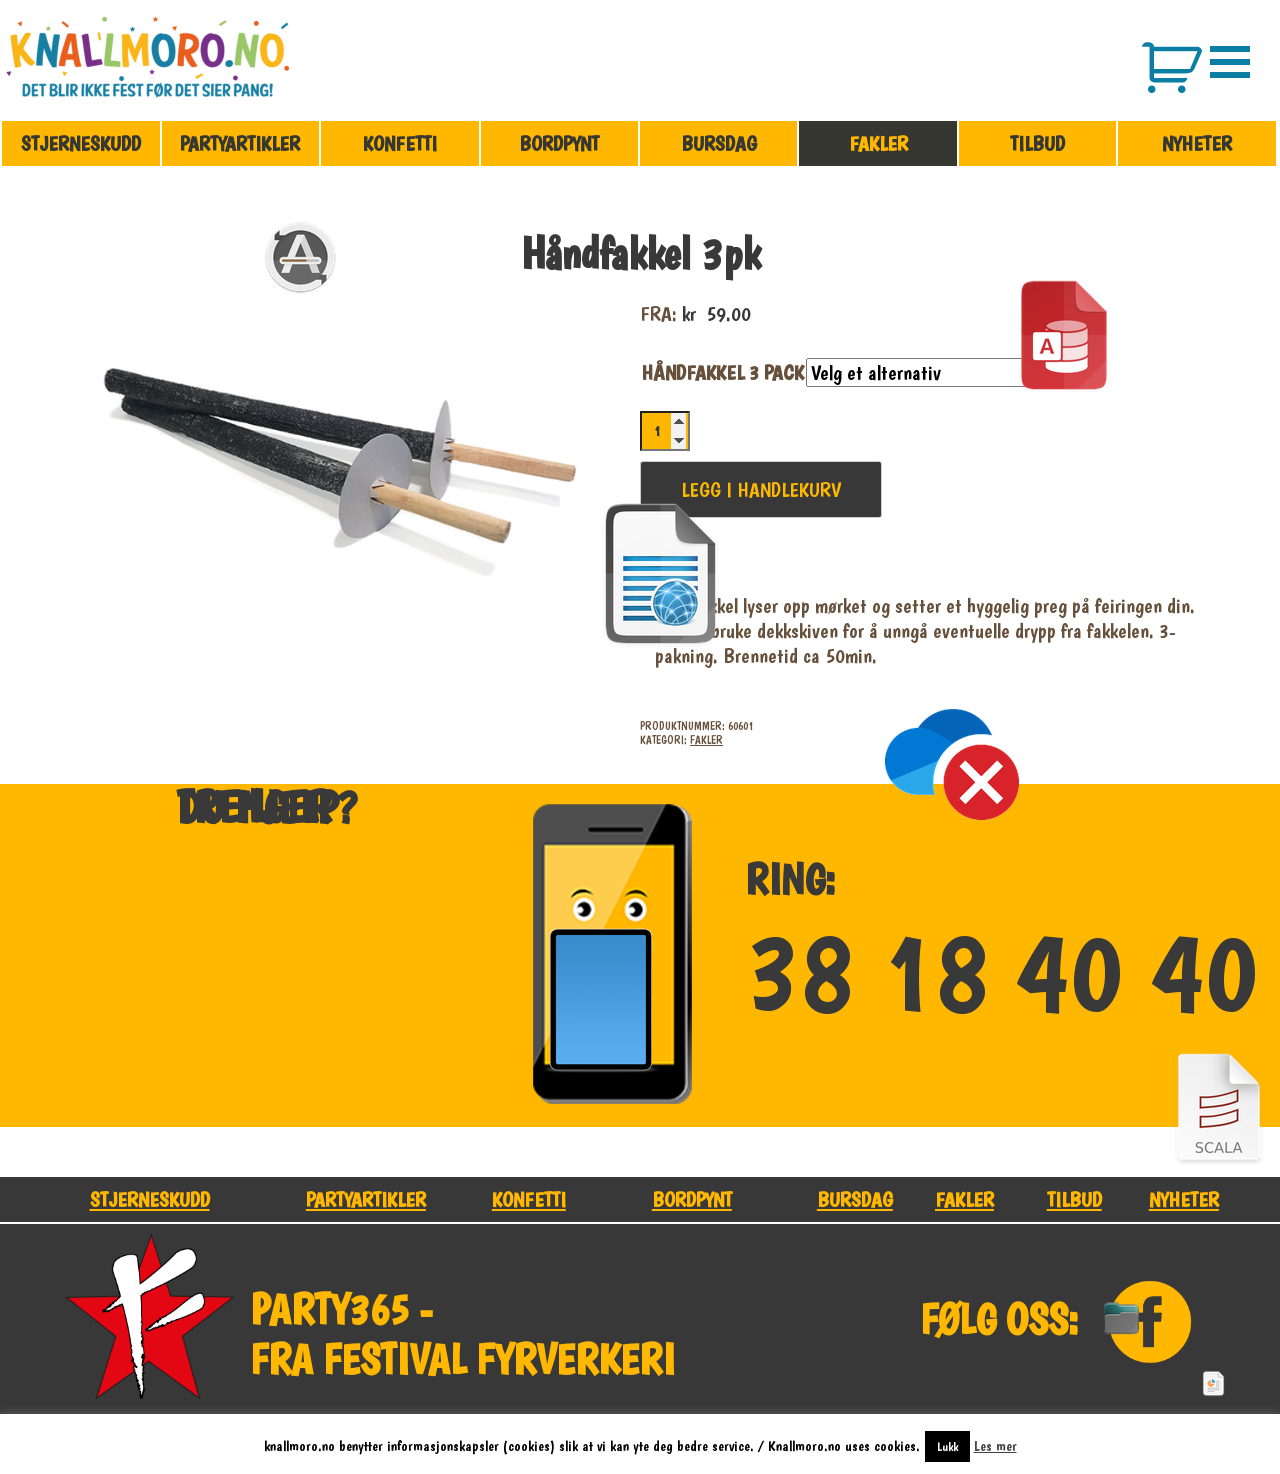 The height and width of the screenshot is (1474, 1280). What do you see at coordinates (300, 257) in the screenshot?
I see `open the software updater application` at bounding box center [300, 257].